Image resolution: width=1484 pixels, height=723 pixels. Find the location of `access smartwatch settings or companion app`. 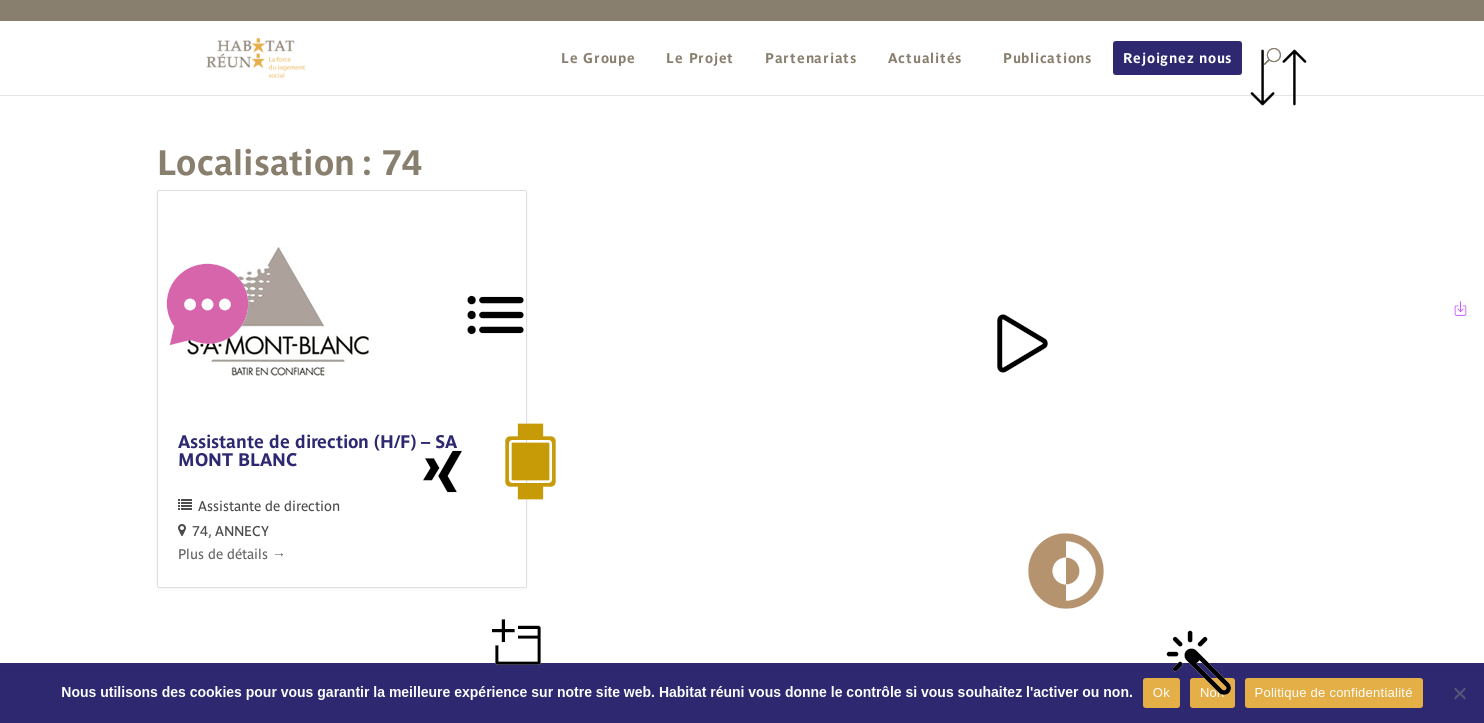

access smartwatch settings or companion app is located at coordinates (530, 461).